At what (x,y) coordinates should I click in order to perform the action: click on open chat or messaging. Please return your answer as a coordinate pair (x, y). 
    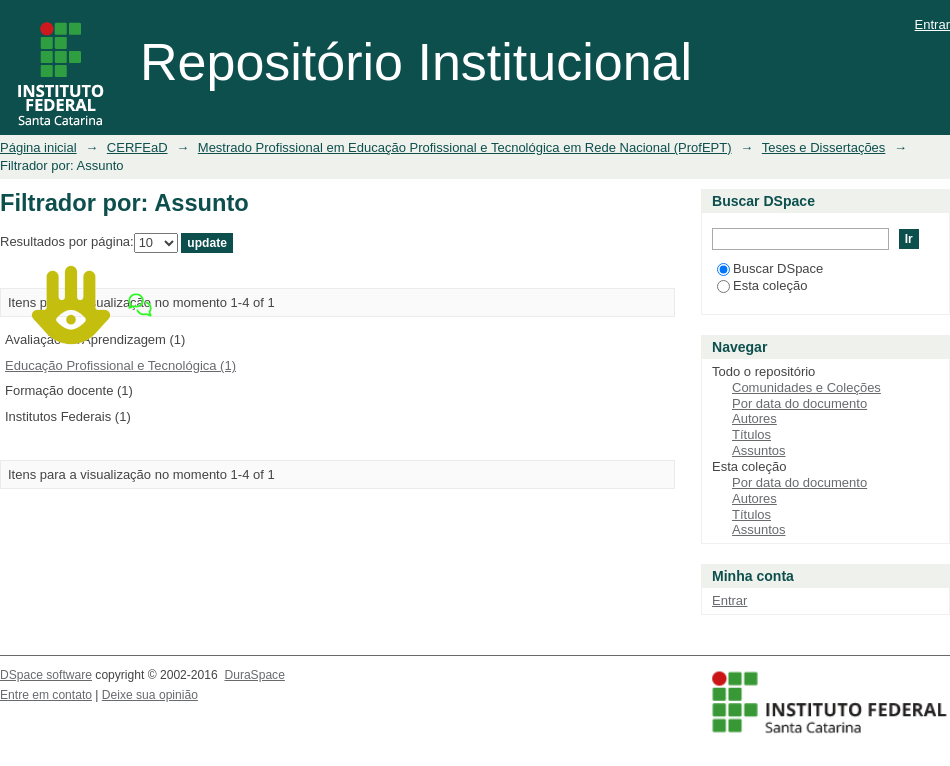
    Looking at the image, I should click on (140, 305).